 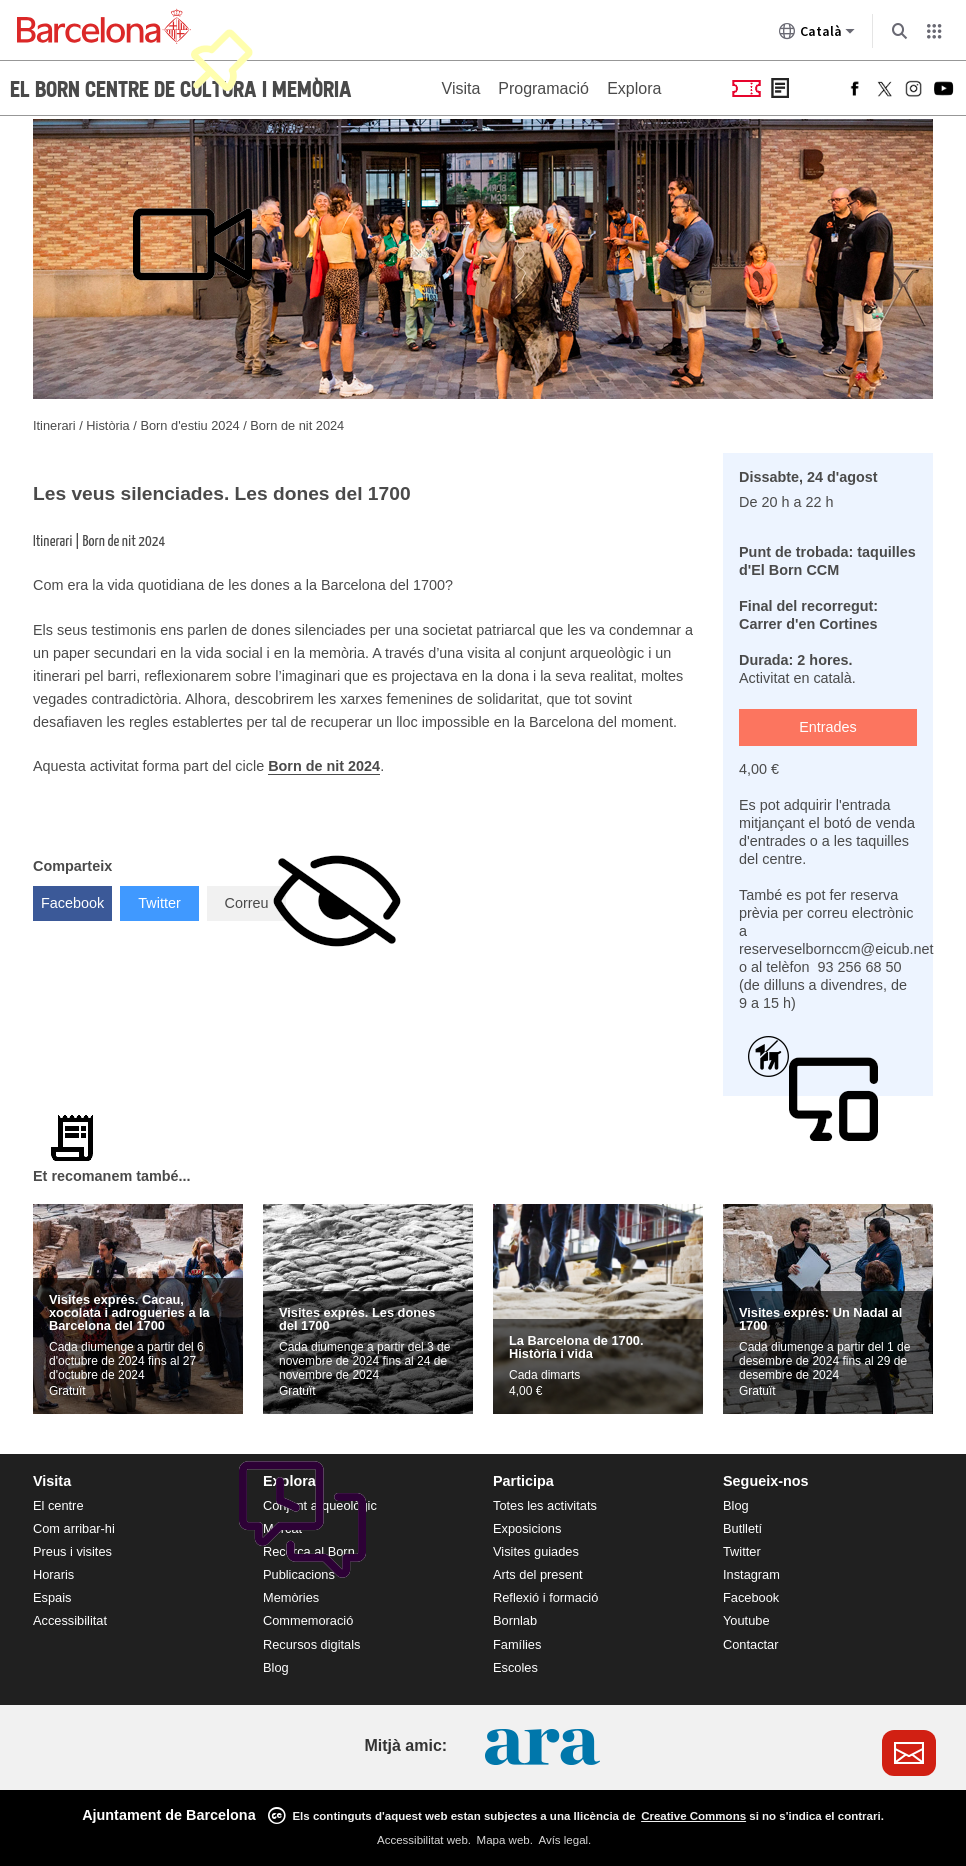 What do you see at coordinates (302, 1519) in the screenshot?
I see `indicates an outdated or stale discussion thread` at bounding box center [302, 1519].